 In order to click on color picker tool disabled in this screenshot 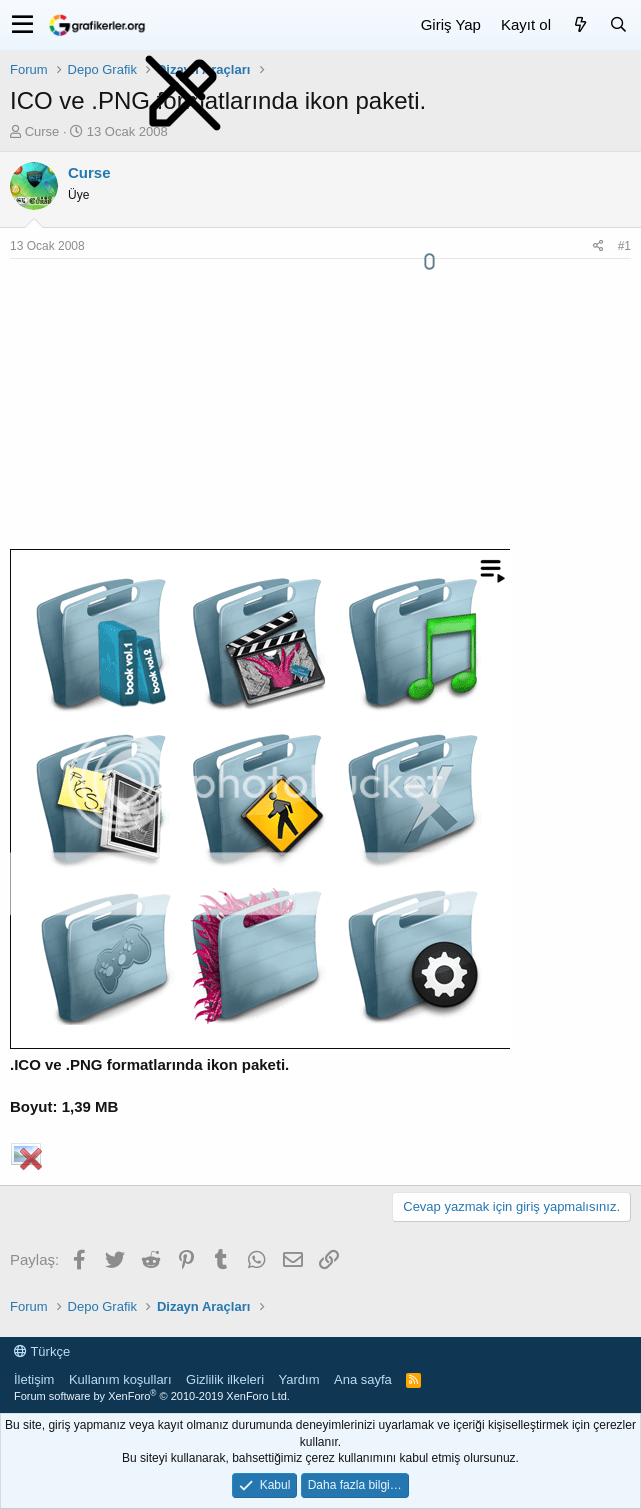, I will do `click(183, 93)`.